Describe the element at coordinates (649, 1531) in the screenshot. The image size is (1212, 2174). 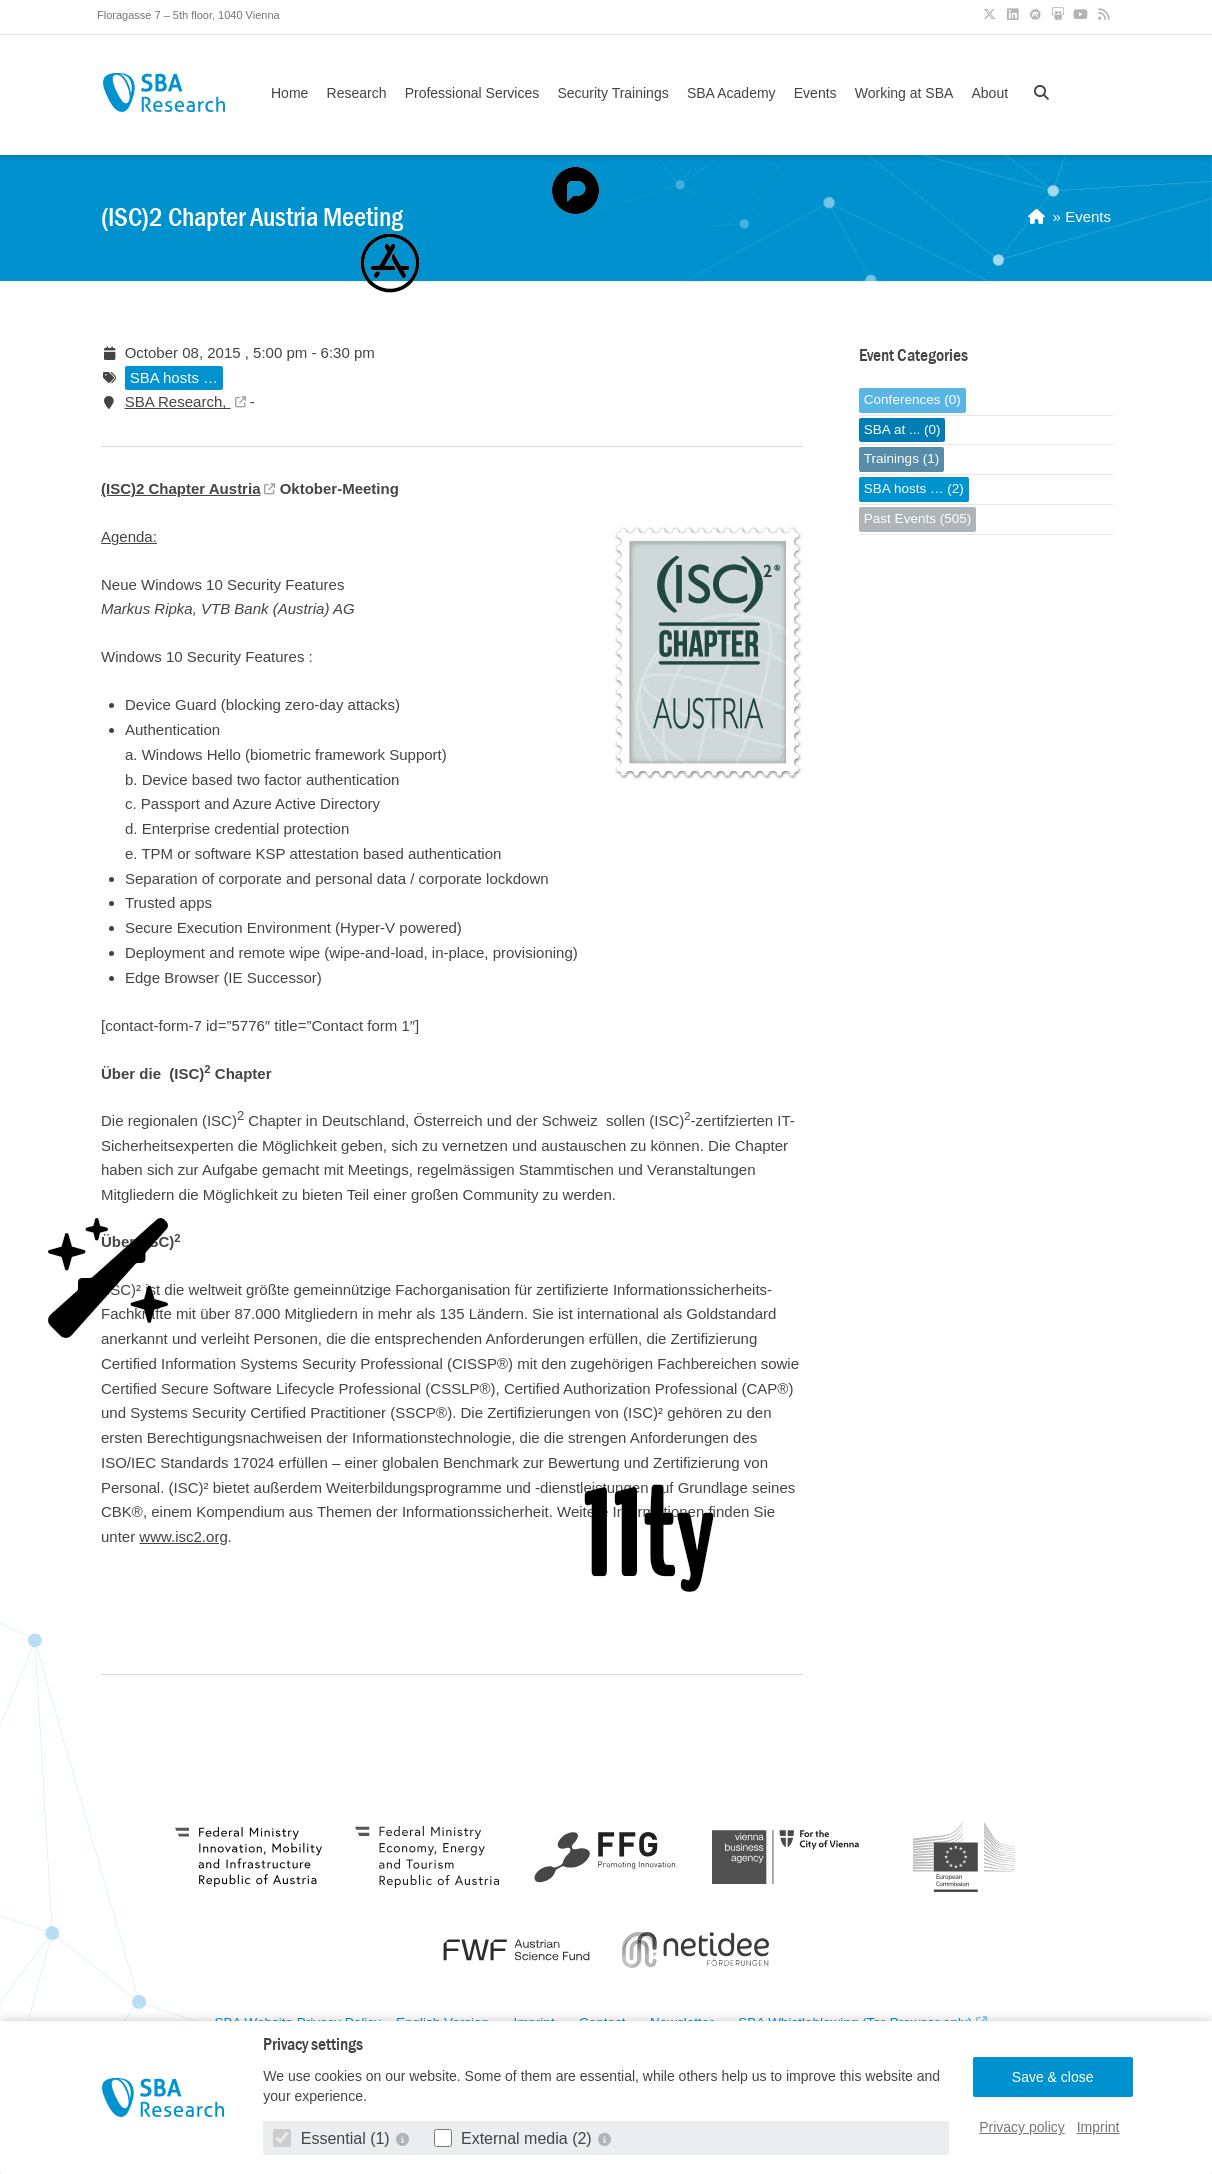
I see `11ty (Eleventy) static site generator logo` at that location.